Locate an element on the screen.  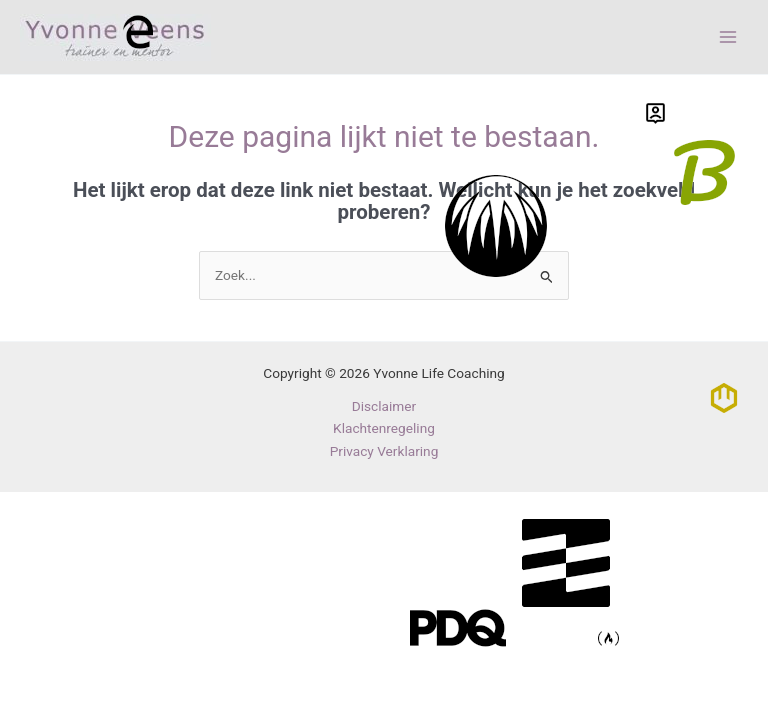
open brandfetch brand asset platform is located at coordinates (704, 172).